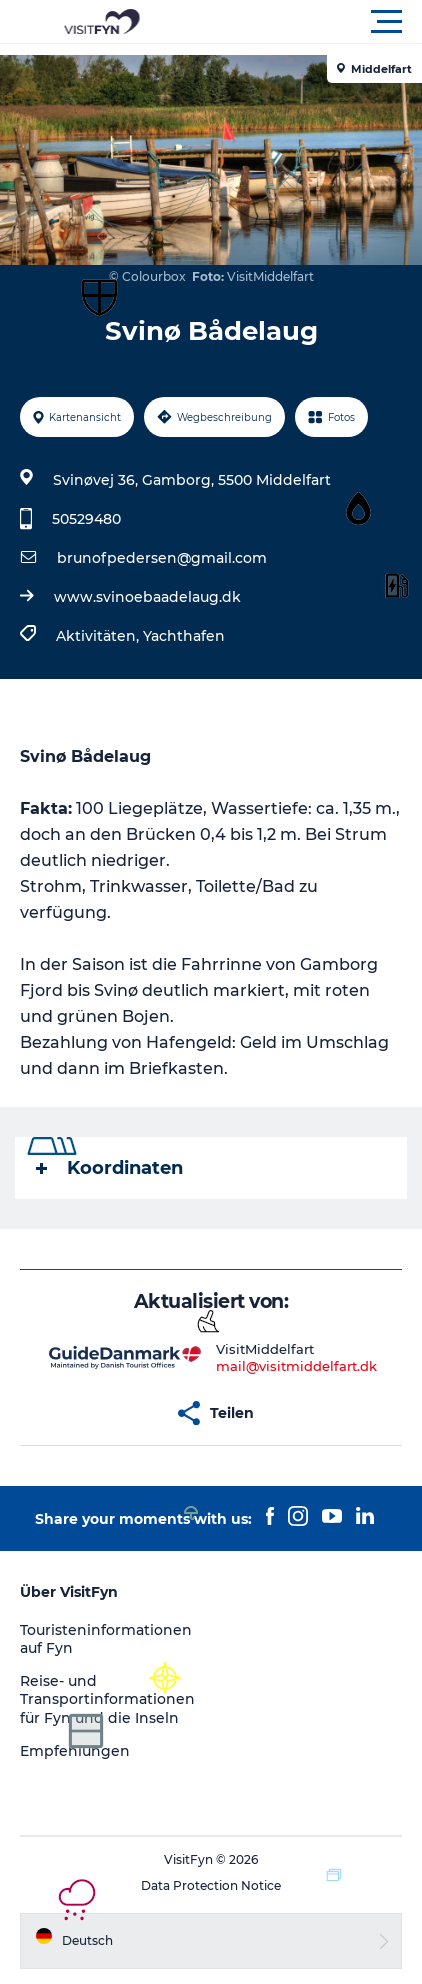  Describe the element at coordinates (208, 1322) in the screenshot. I see `clear or clean up data` at that location.